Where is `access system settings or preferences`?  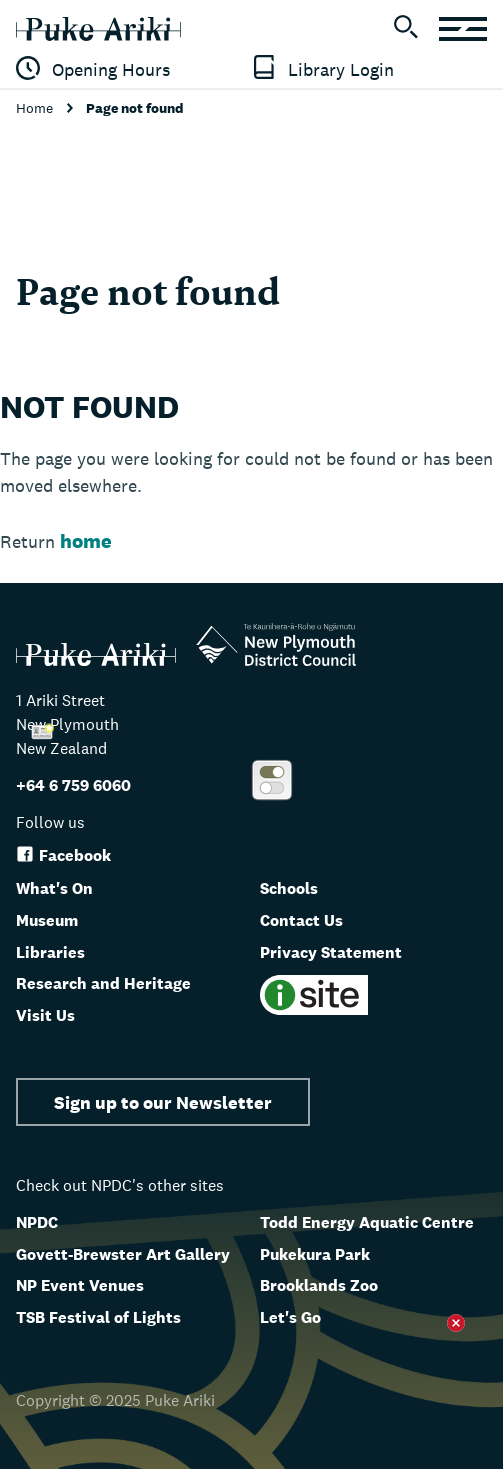 access system settings or preferences is located at coordinates (272, 780).